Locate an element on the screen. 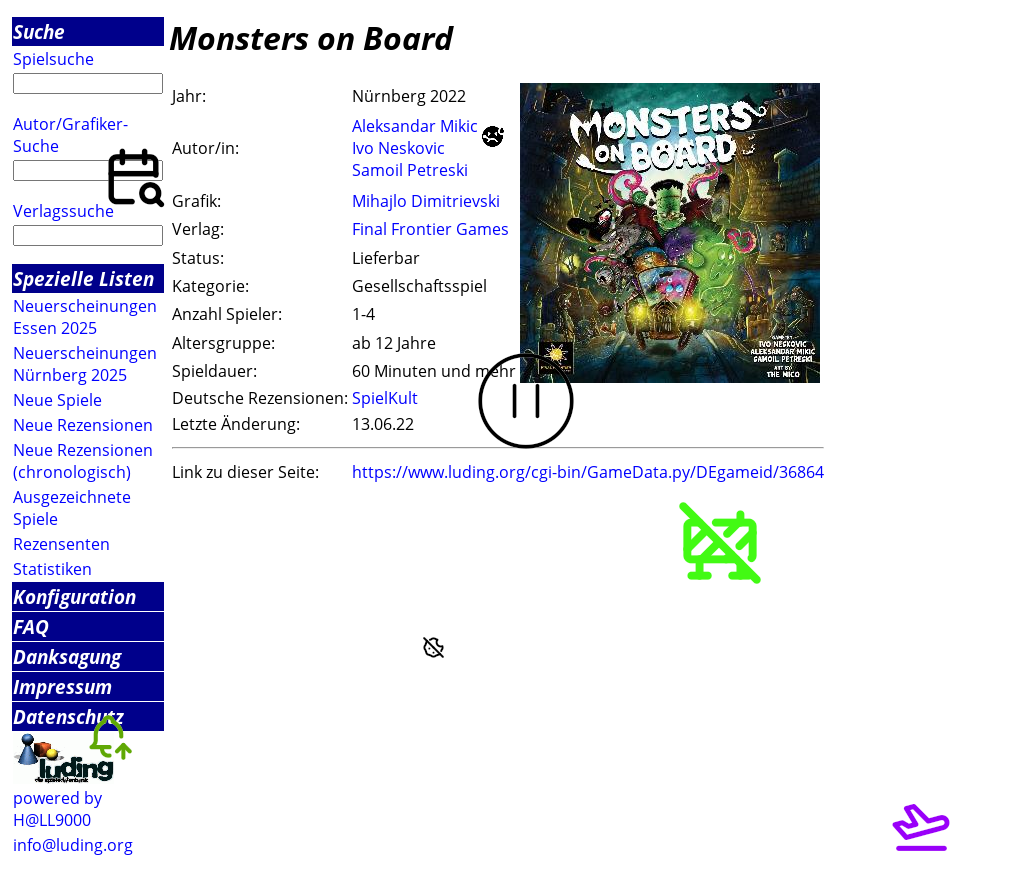  upload or export notification settings is located at coordinates (108, 736).